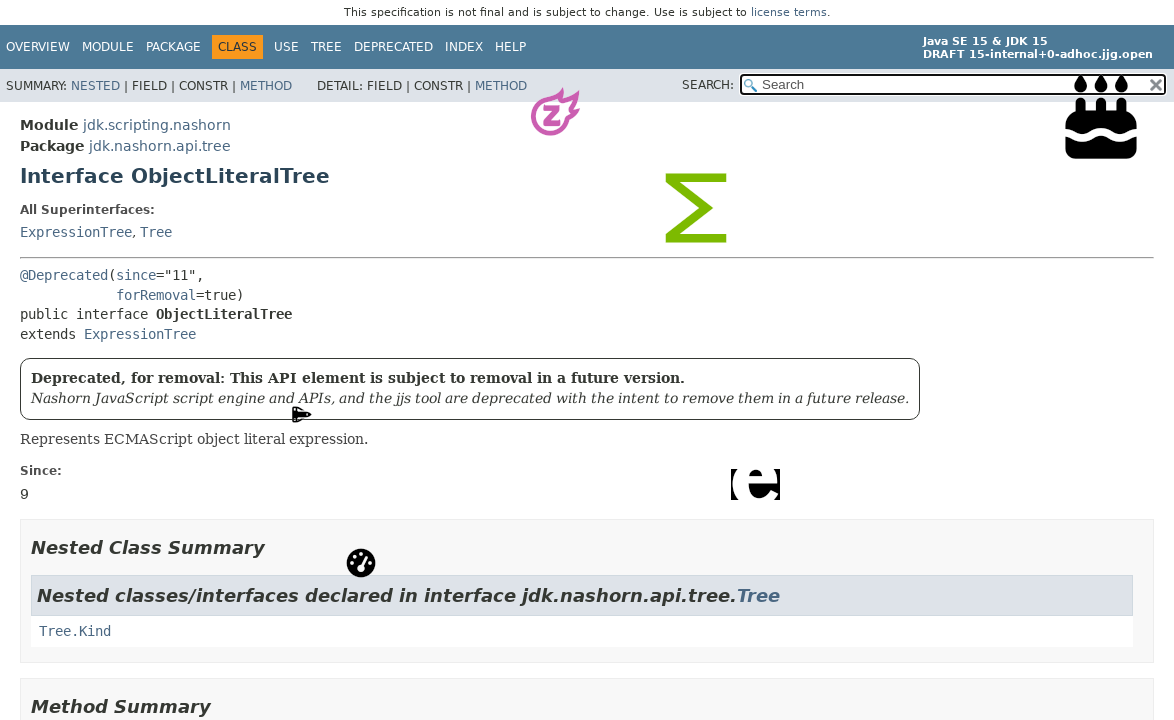 The image size is (1174, 720). What do you see at coordinates (361, 563) in the screenshot?
I see `view performance or speed metrics` at bounding box center [361, 563].